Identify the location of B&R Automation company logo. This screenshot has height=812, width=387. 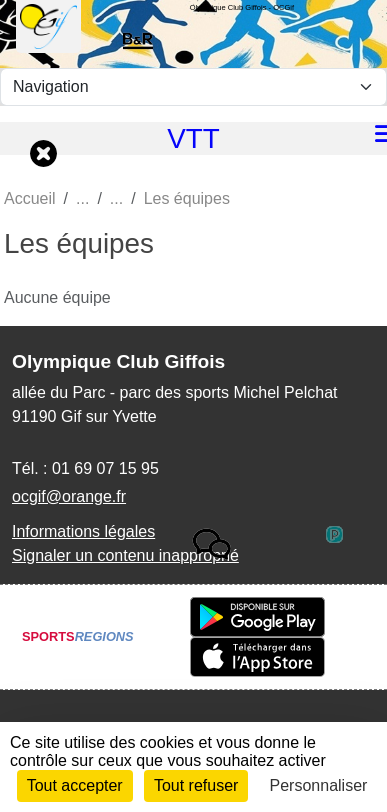
(138, 41).